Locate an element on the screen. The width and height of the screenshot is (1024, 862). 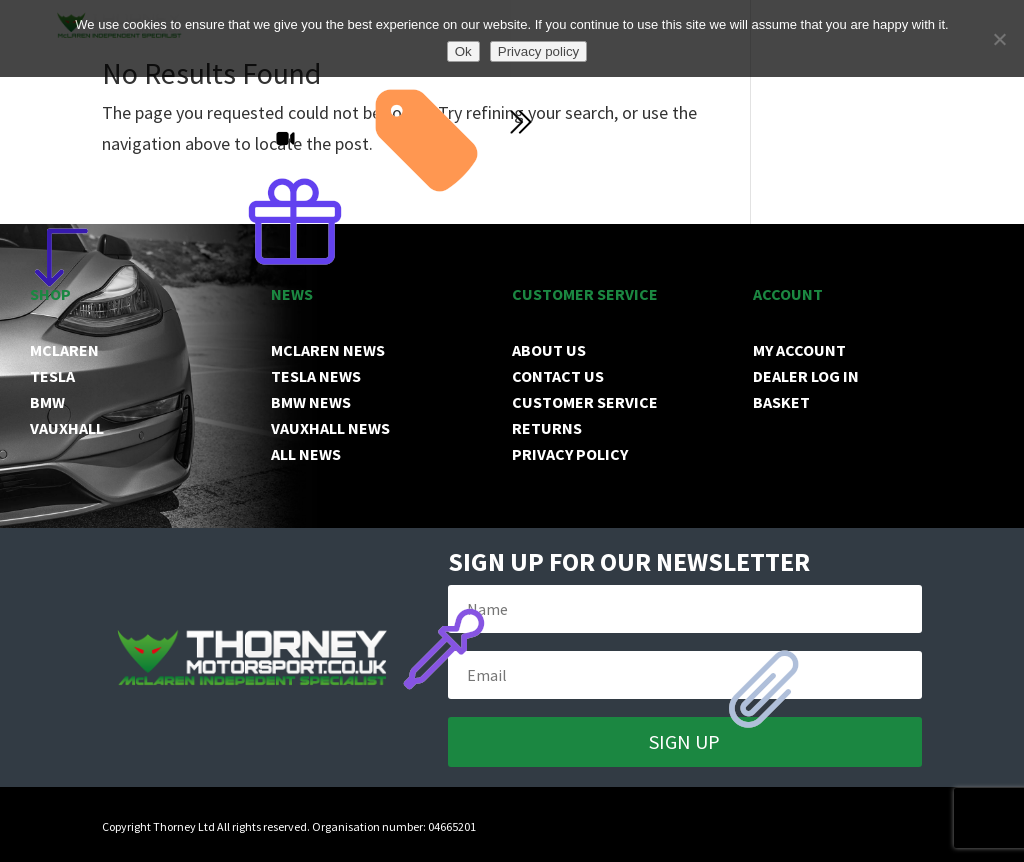
skip forward or advance quickly is located at coordinates (521, 122).